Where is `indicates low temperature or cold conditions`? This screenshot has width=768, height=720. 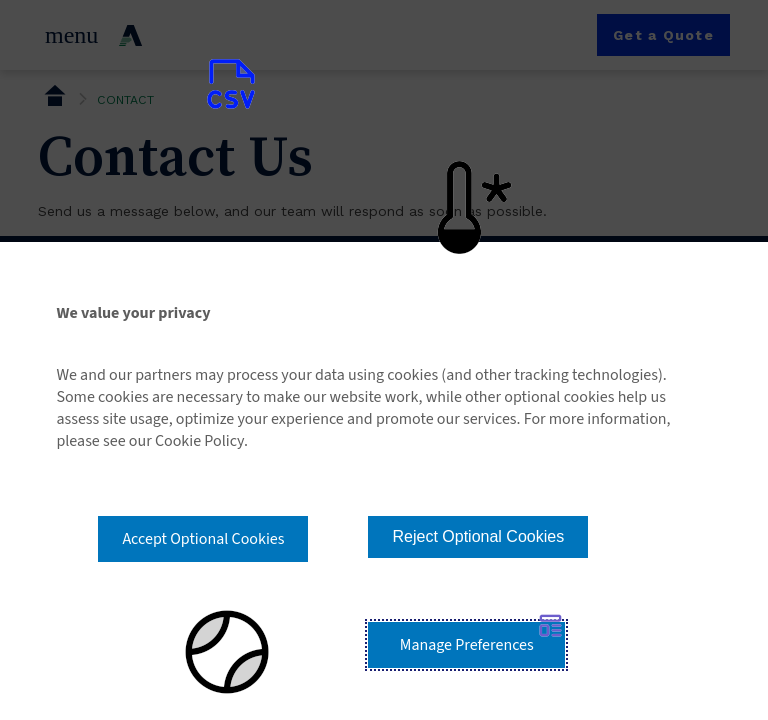 indicates low temperature or cold conditions is located at coordinates (462, 207).